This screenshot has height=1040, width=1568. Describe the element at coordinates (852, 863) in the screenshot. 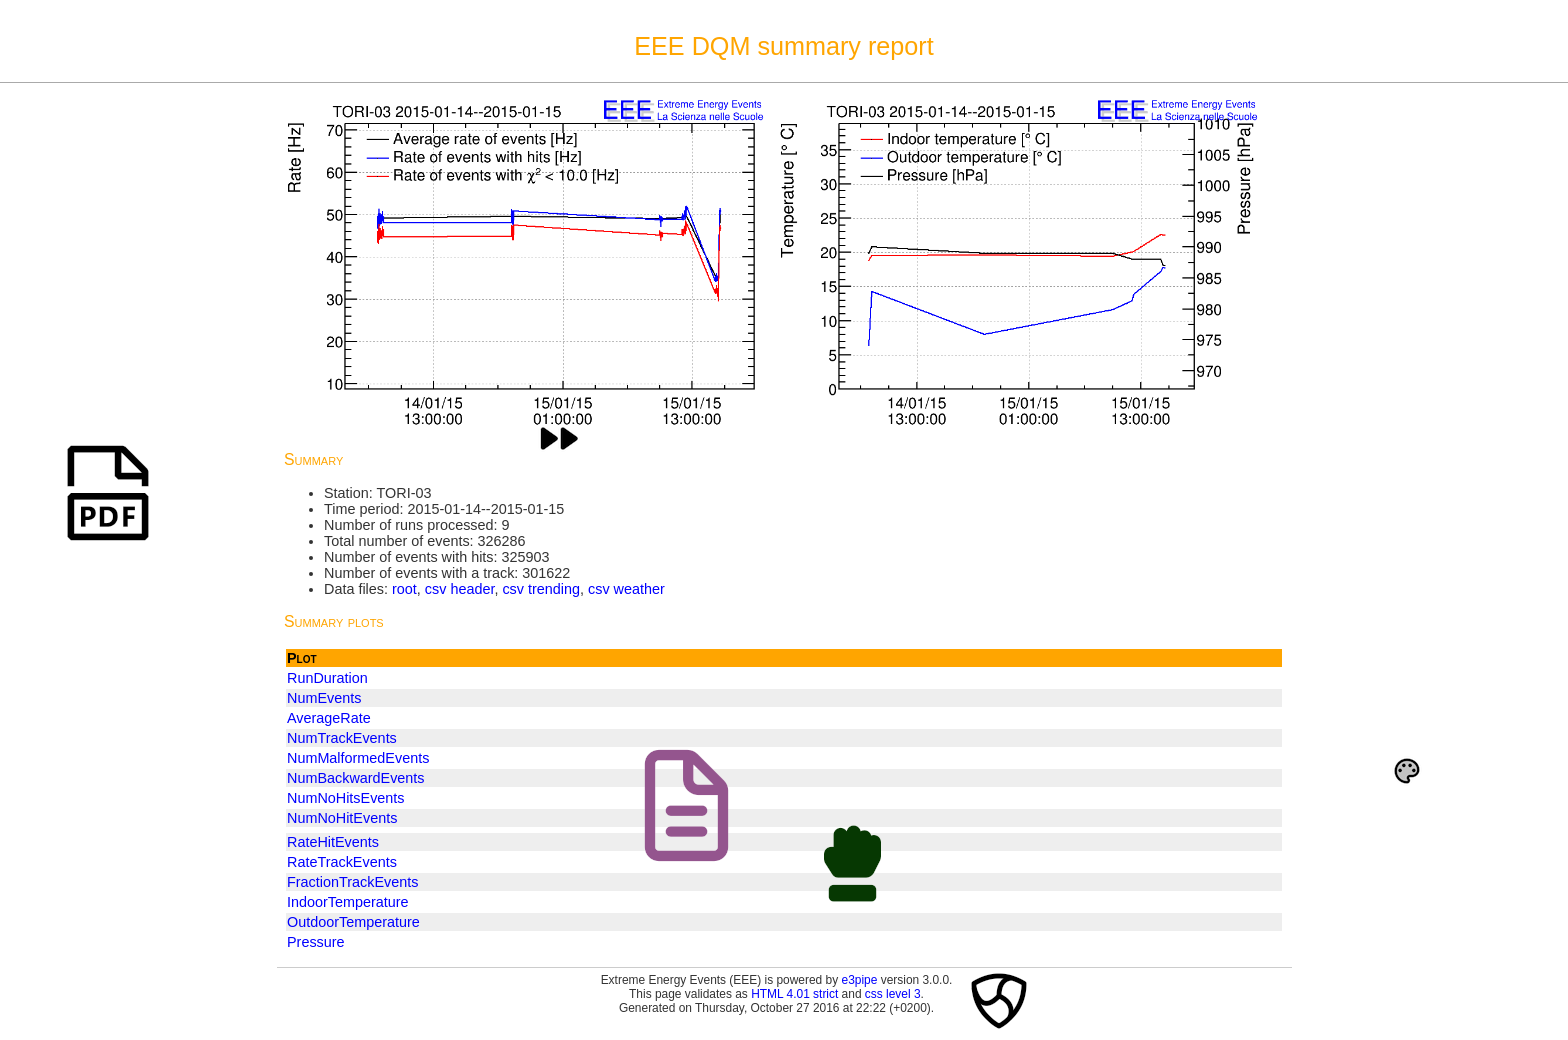

I see `indicates a fist bump or greeting gesture` at that location.